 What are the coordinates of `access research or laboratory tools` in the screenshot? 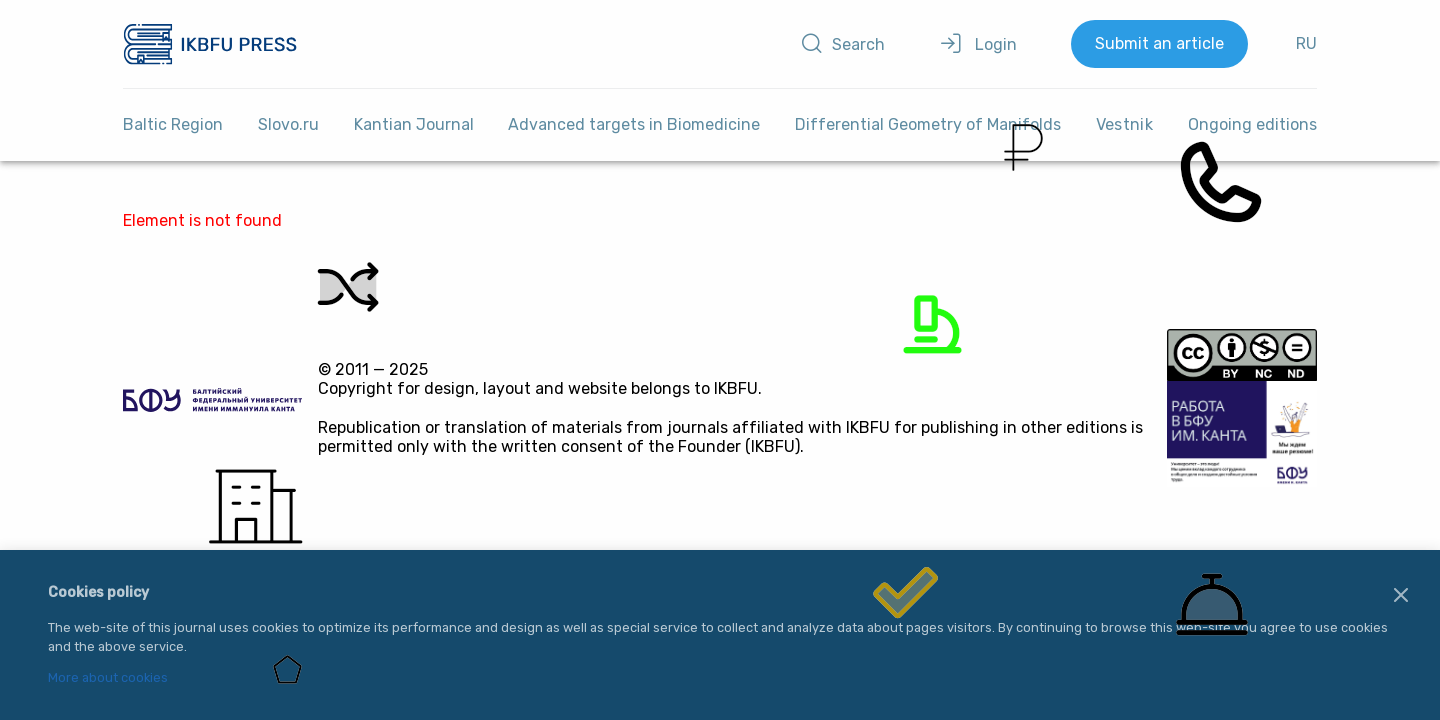 It's located at (932, 326).